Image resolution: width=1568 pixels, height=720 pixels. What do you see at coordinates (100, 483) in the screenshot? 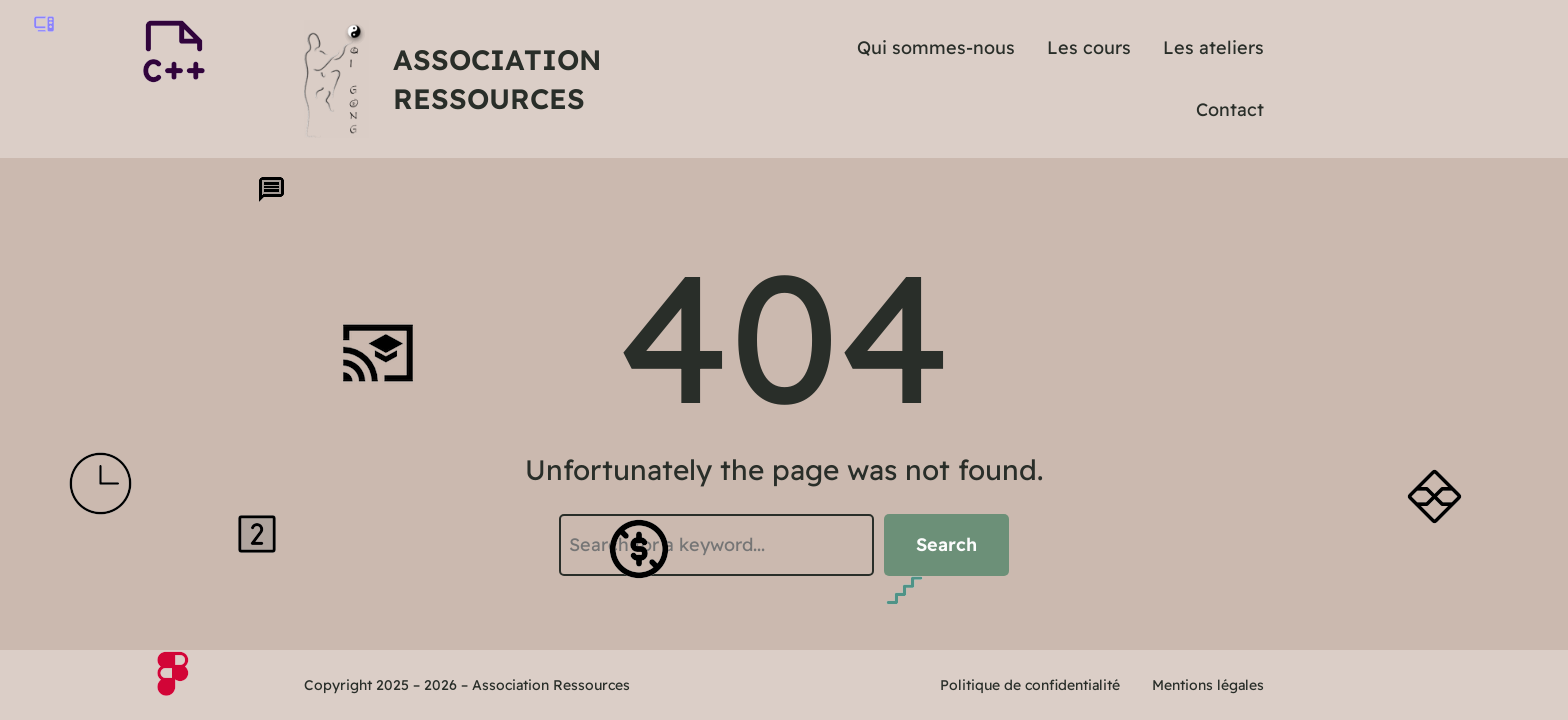
I see `view current time` at bounding box center [100, 483].